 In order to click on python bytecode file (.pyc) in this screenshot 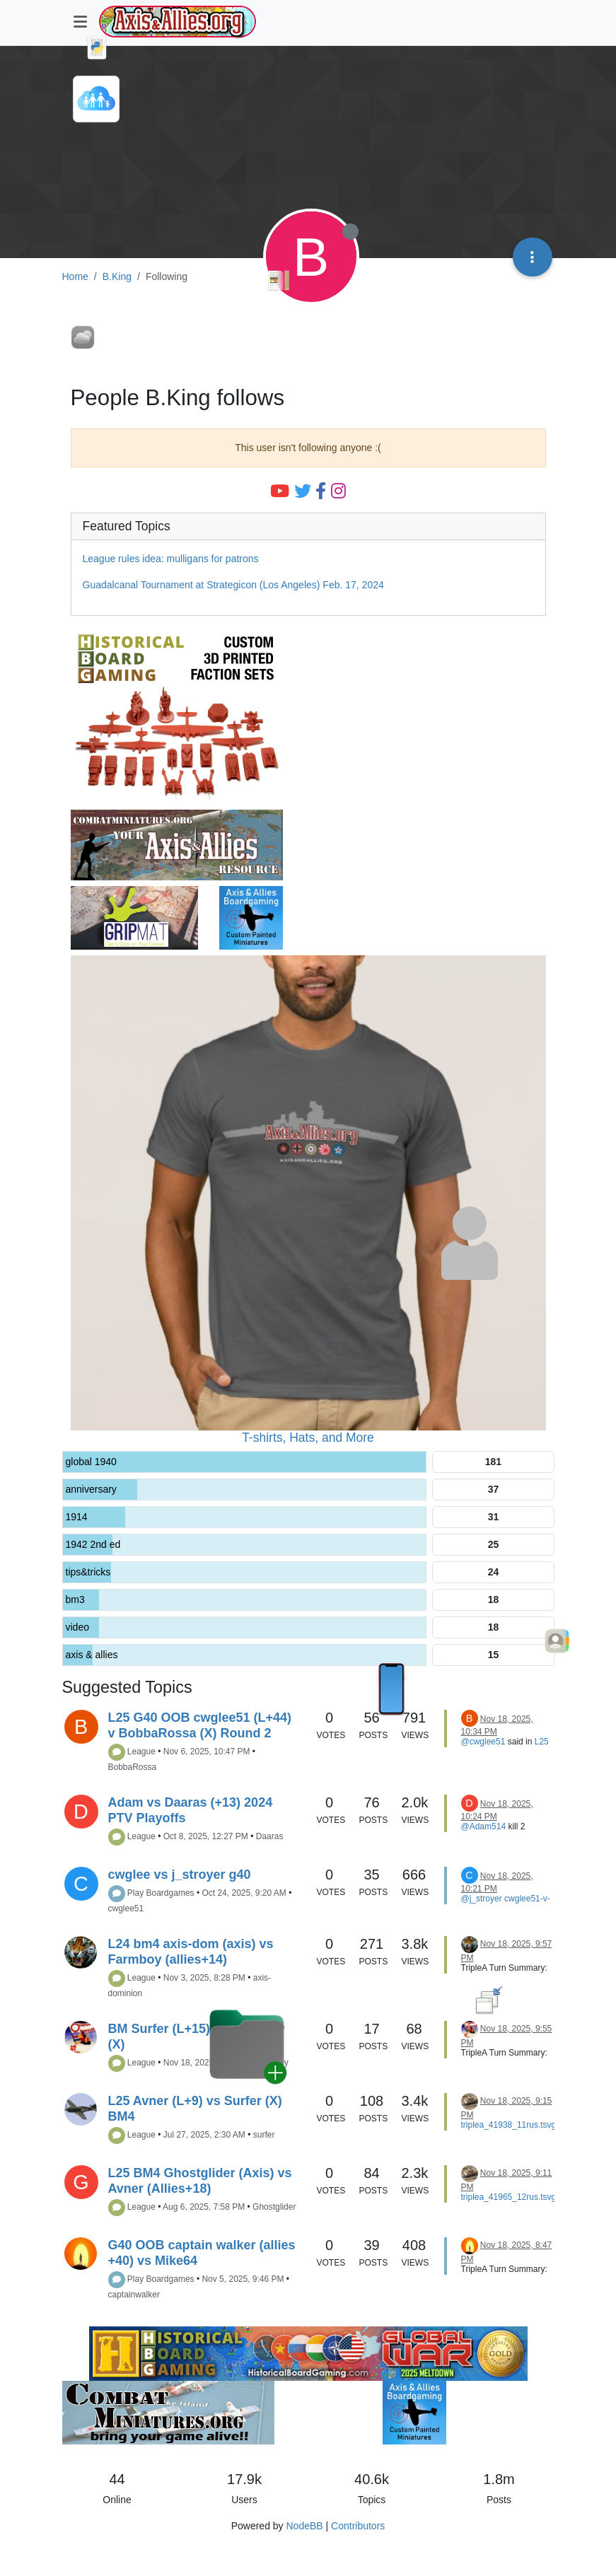, I will do `click(97, 47)`.